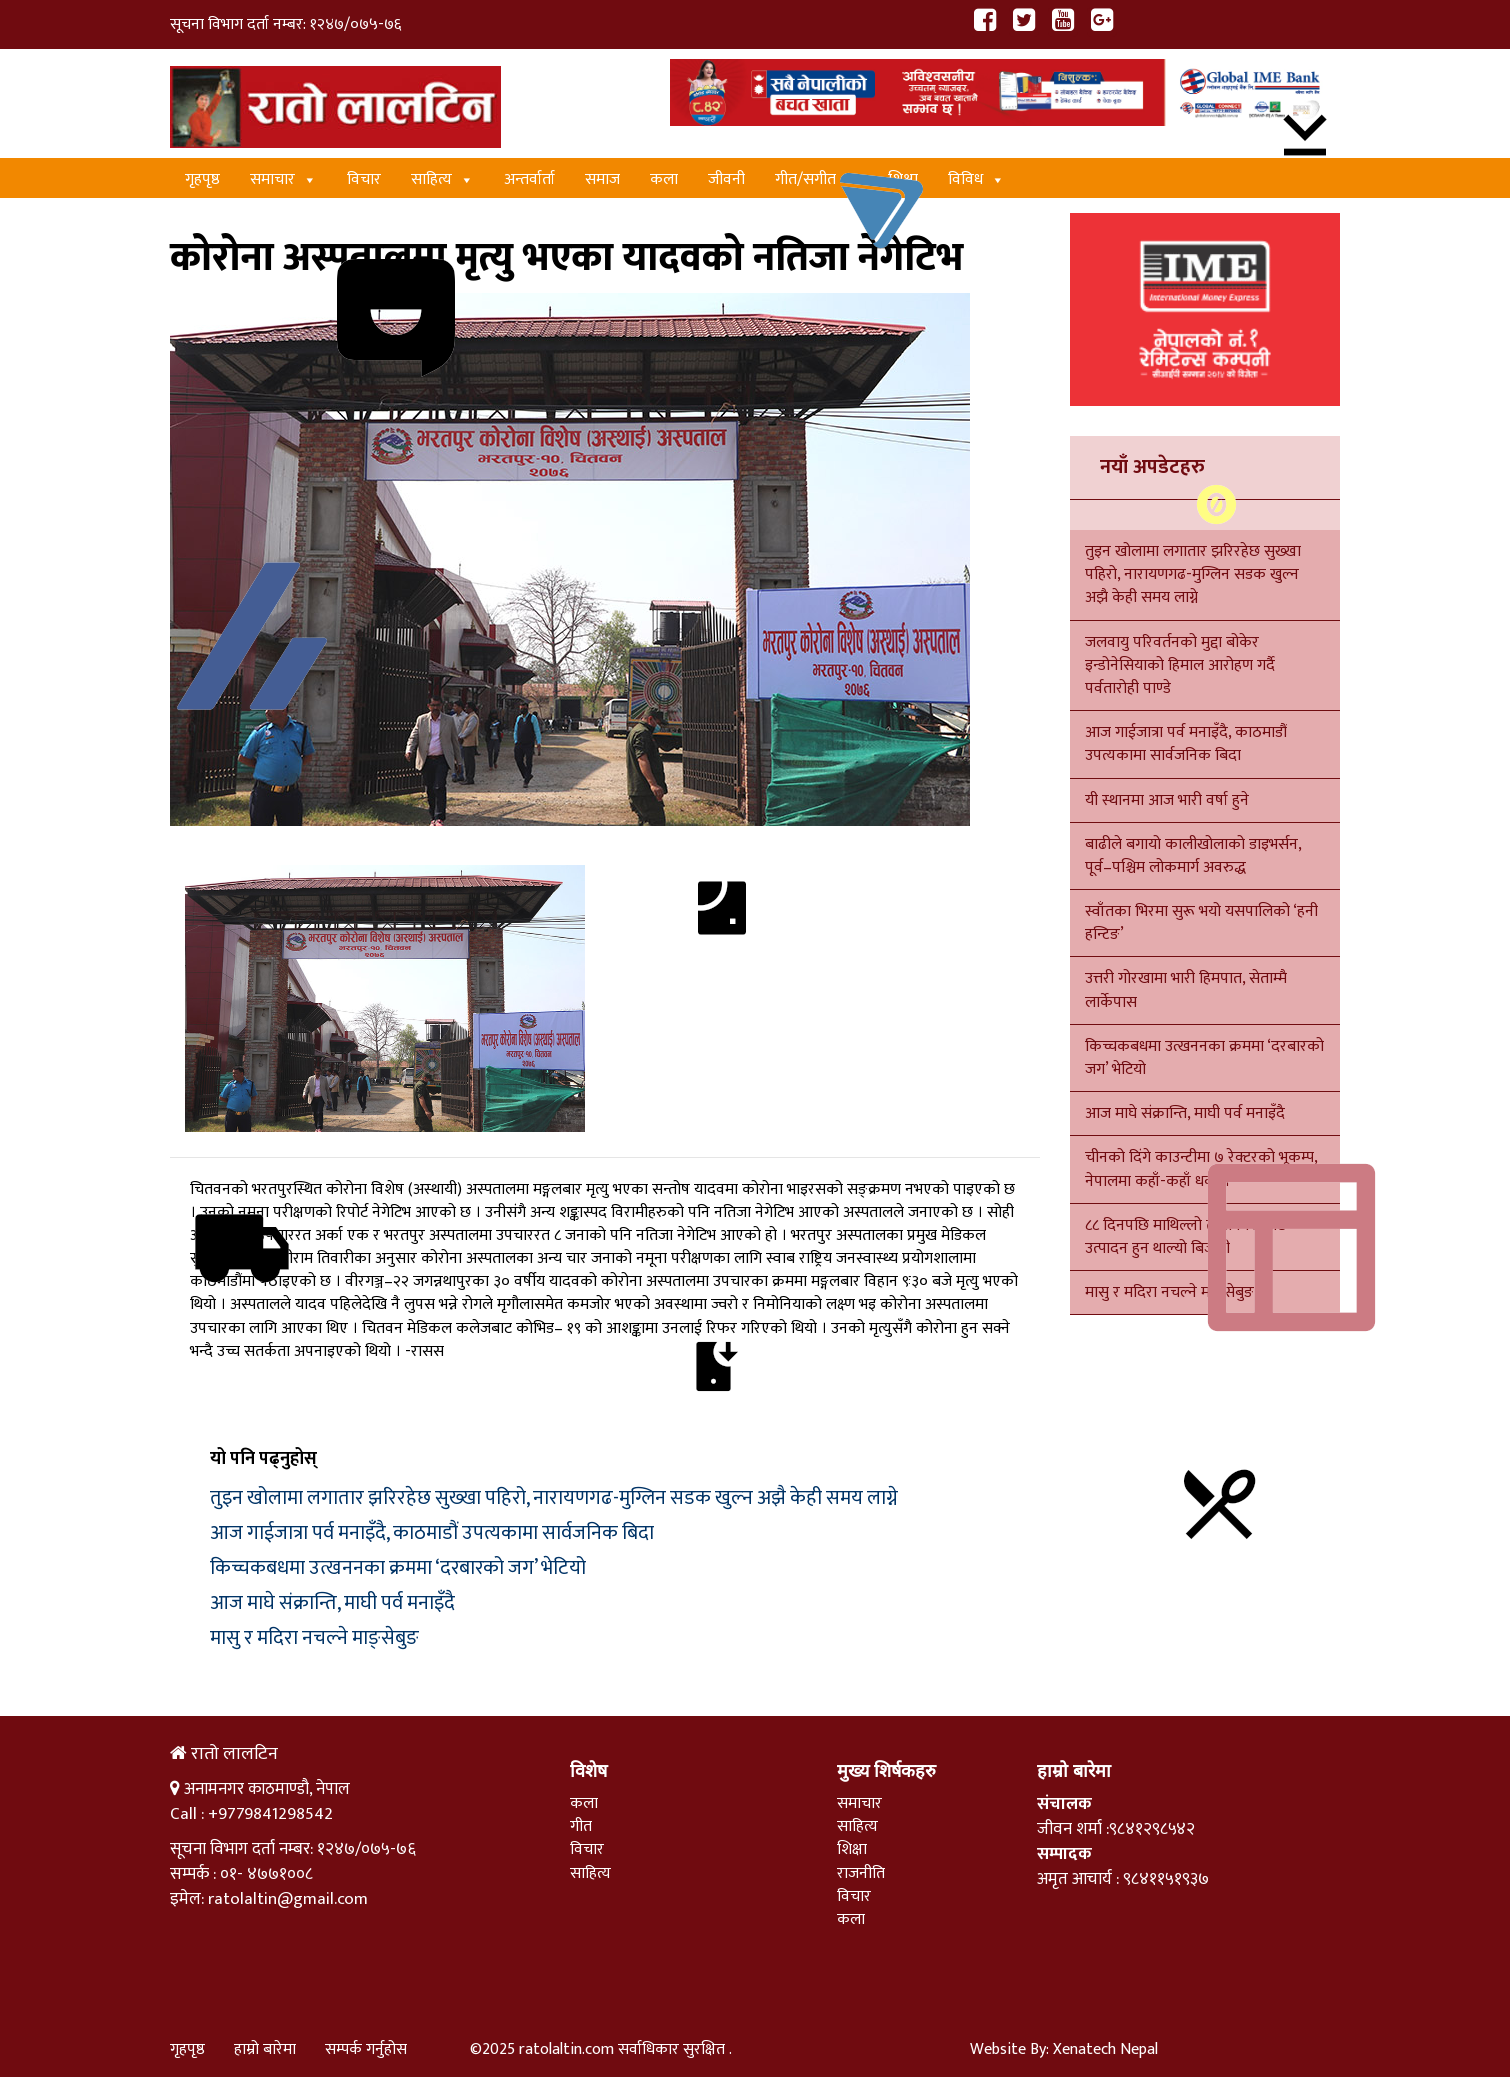 This screenshot has width=1510, height=2078. Describe the element at coordinates (722, 908) in the screenshot. I see `access local storage or hard drive` at that location.